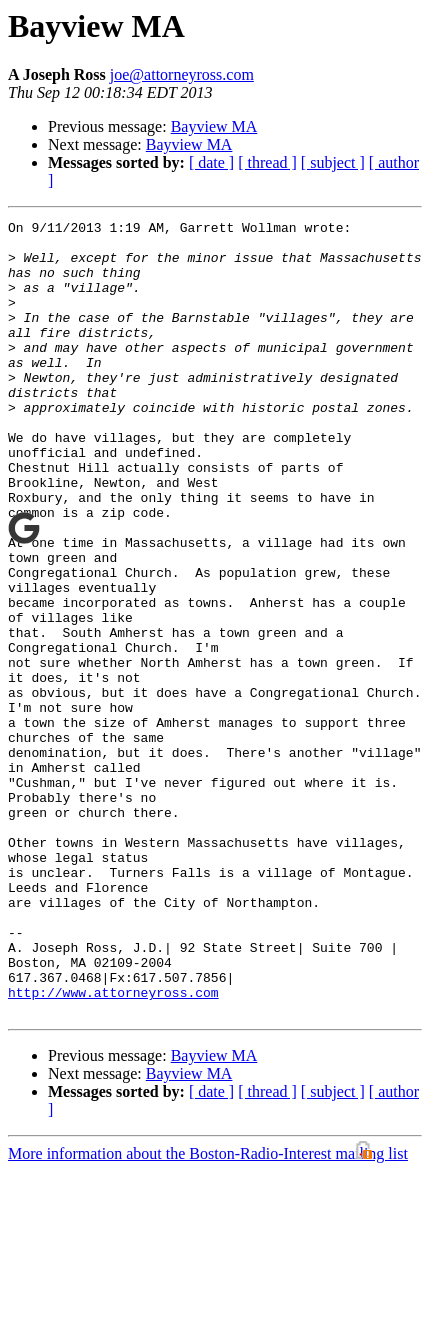  What do you see at coordinates (24, 528) in the screenshot?
I see `sign in with your Google account` at bounding box center [24, 528].